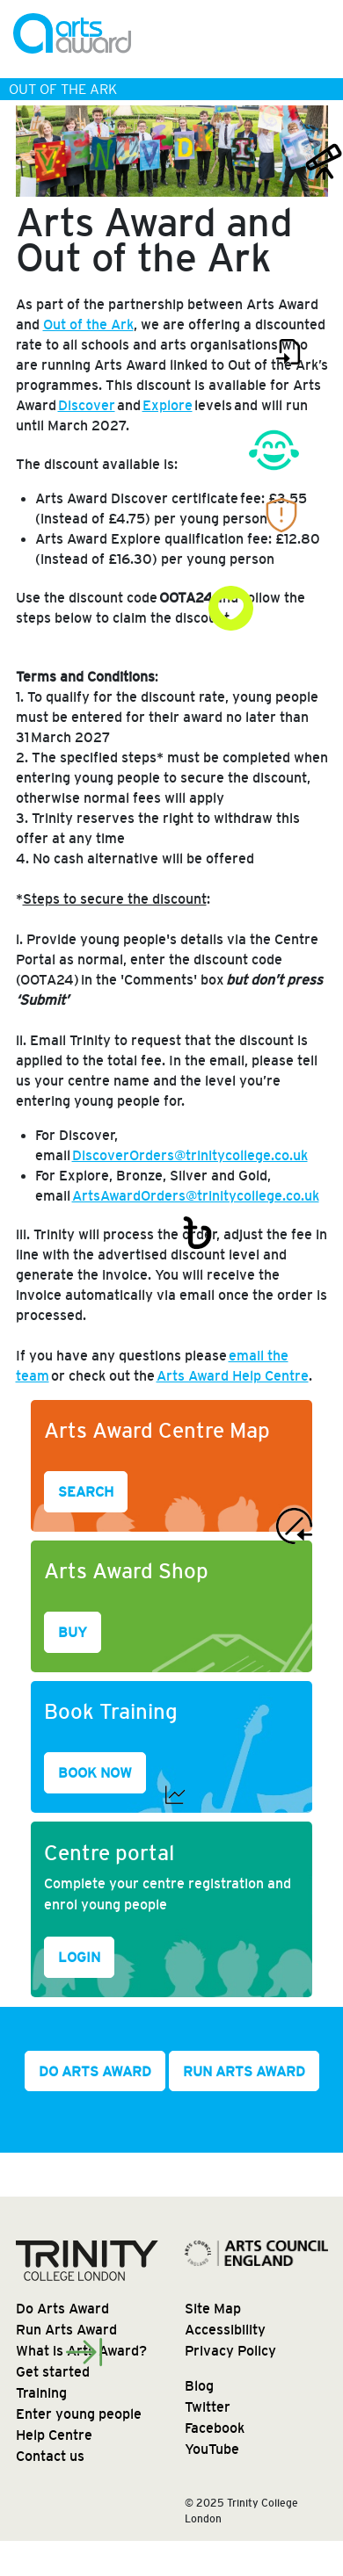 This screenshot has width=343, height=2576. I want to click on react with laughing emoji, so click(274, 450).